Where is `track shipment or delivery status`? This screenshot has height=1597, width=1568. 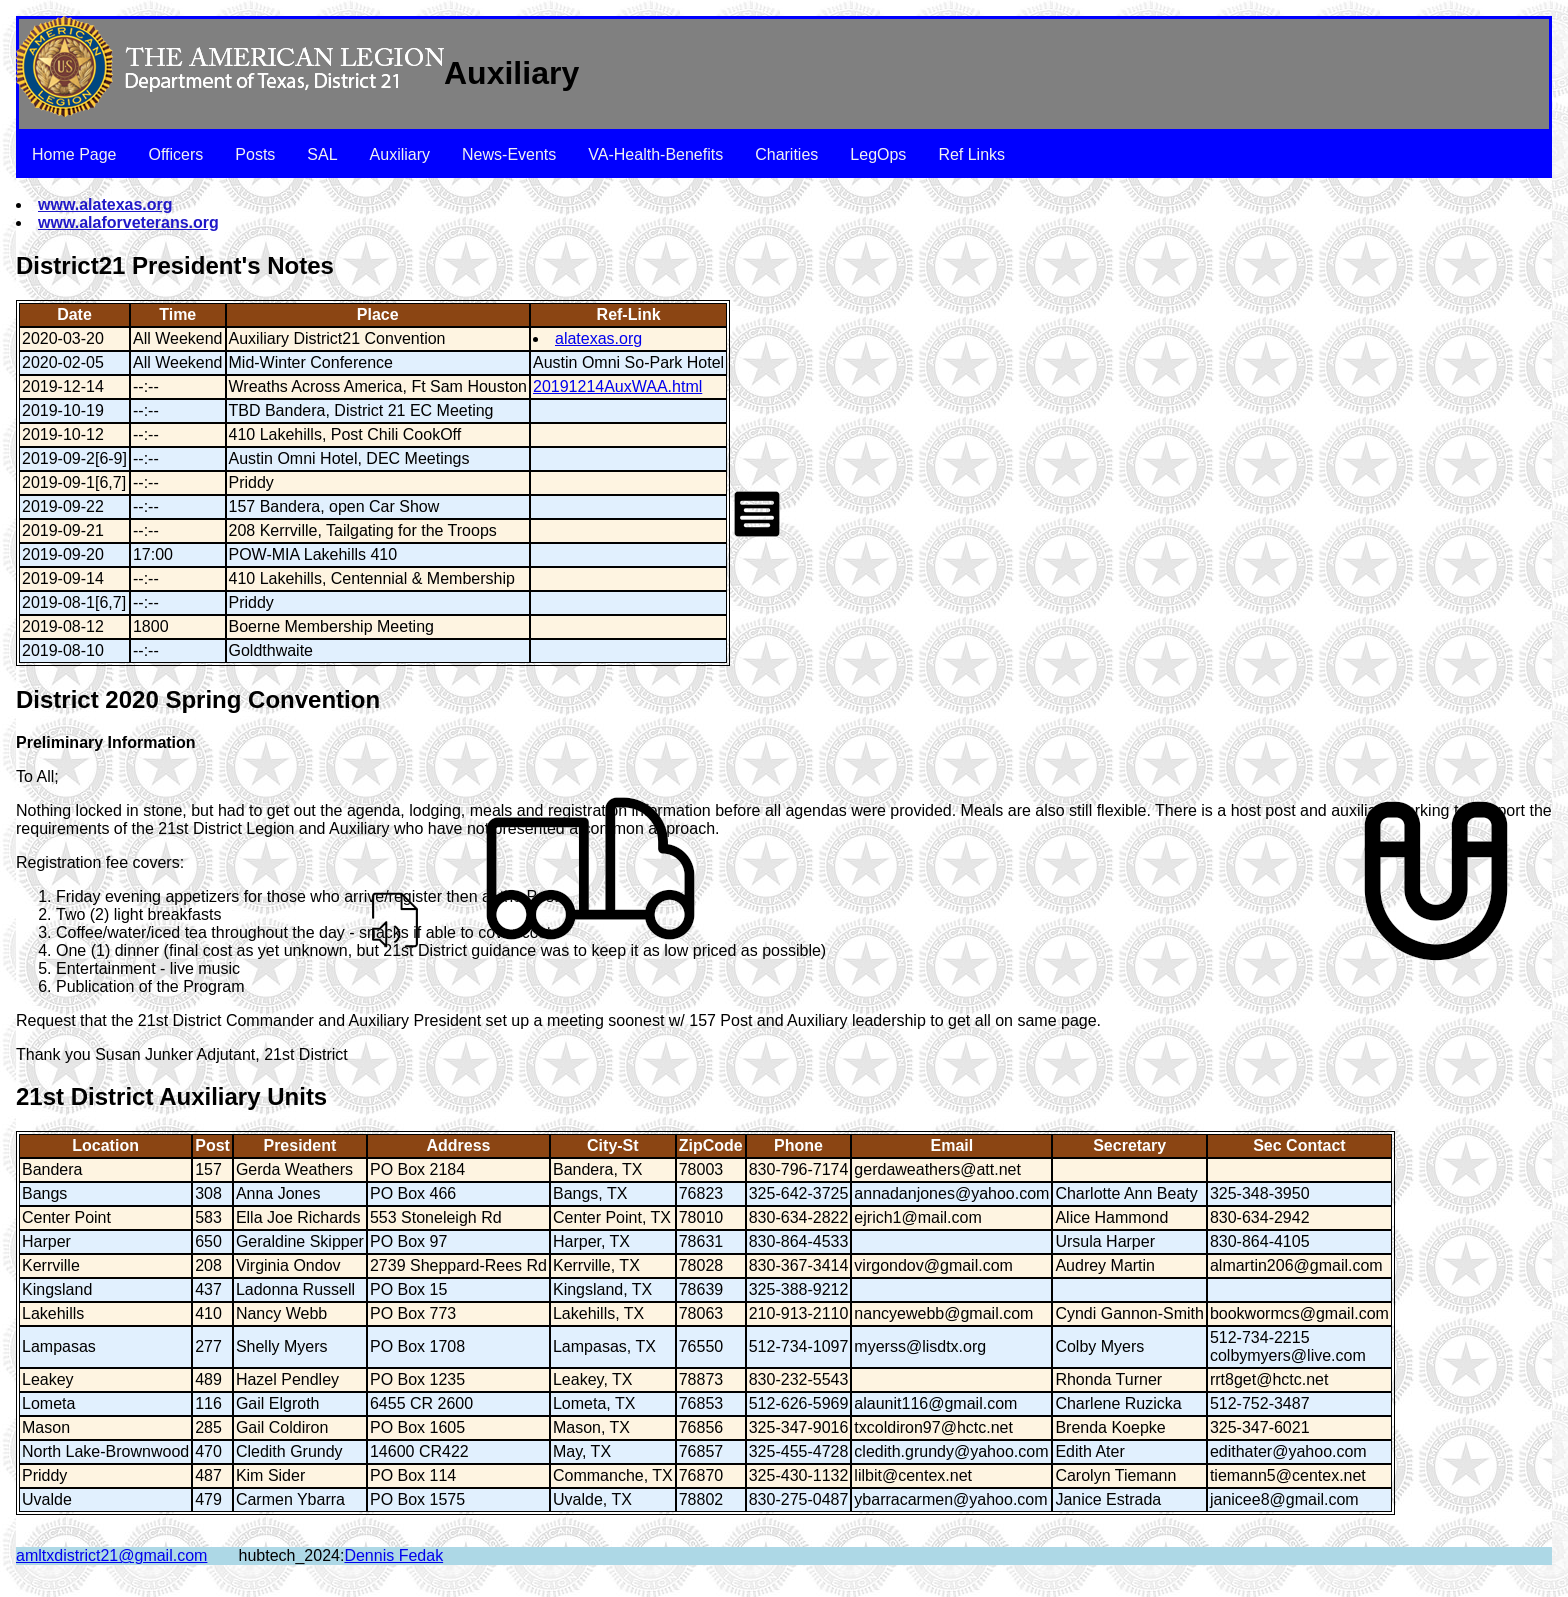 track shipment or delivery status is located at coordinates (590, 868).